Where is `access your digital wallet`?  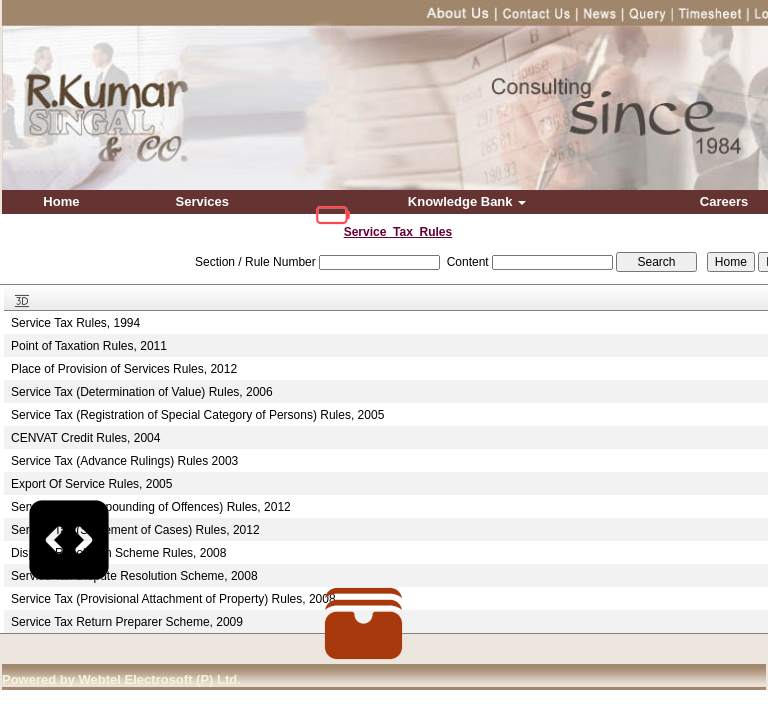
access your digital wallet is located at coordinates (363, 623).